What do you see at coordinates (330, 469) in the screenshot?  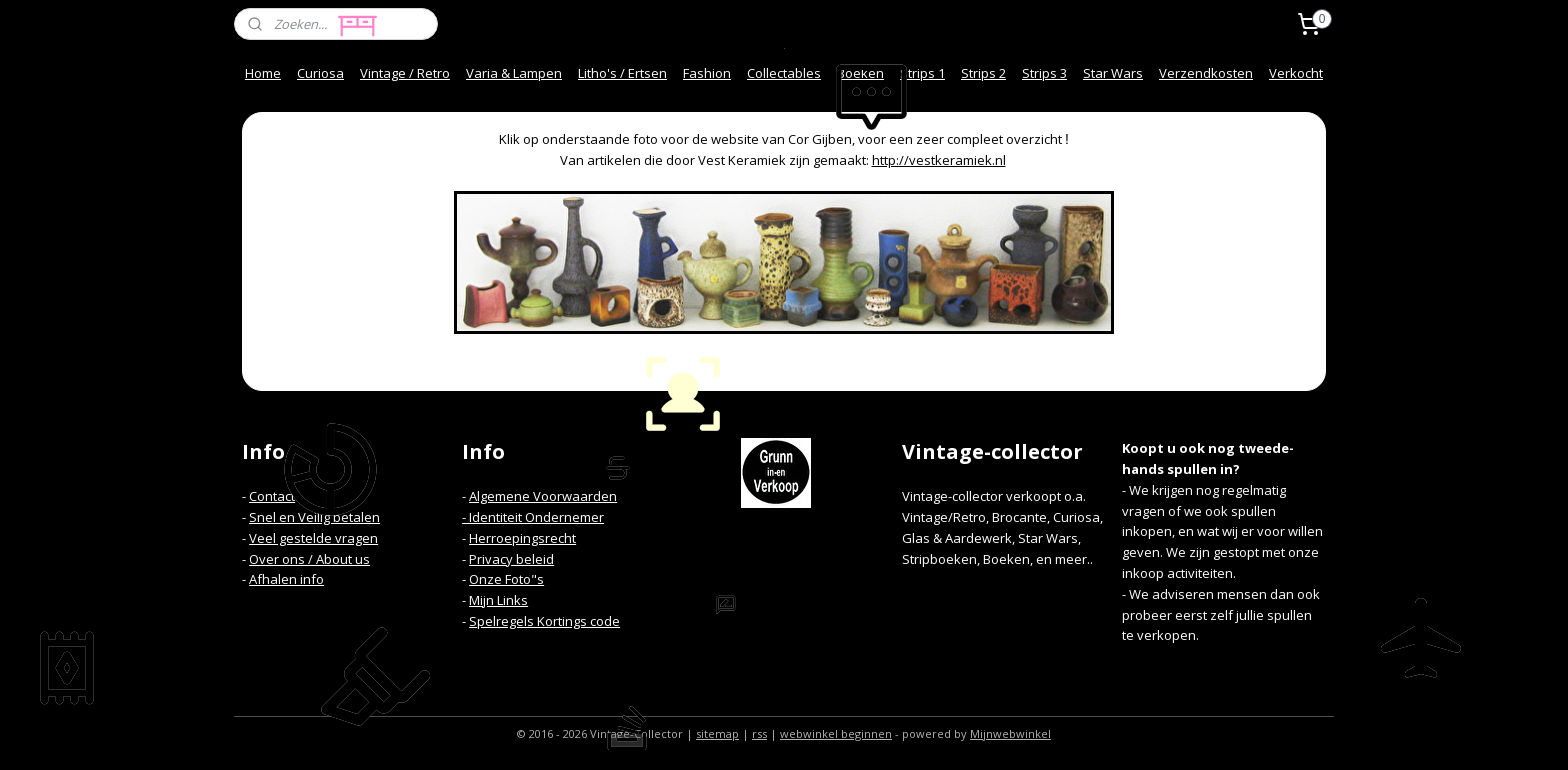 I see `view analytics or statistics breakdown` at bounding box center [330, 469].